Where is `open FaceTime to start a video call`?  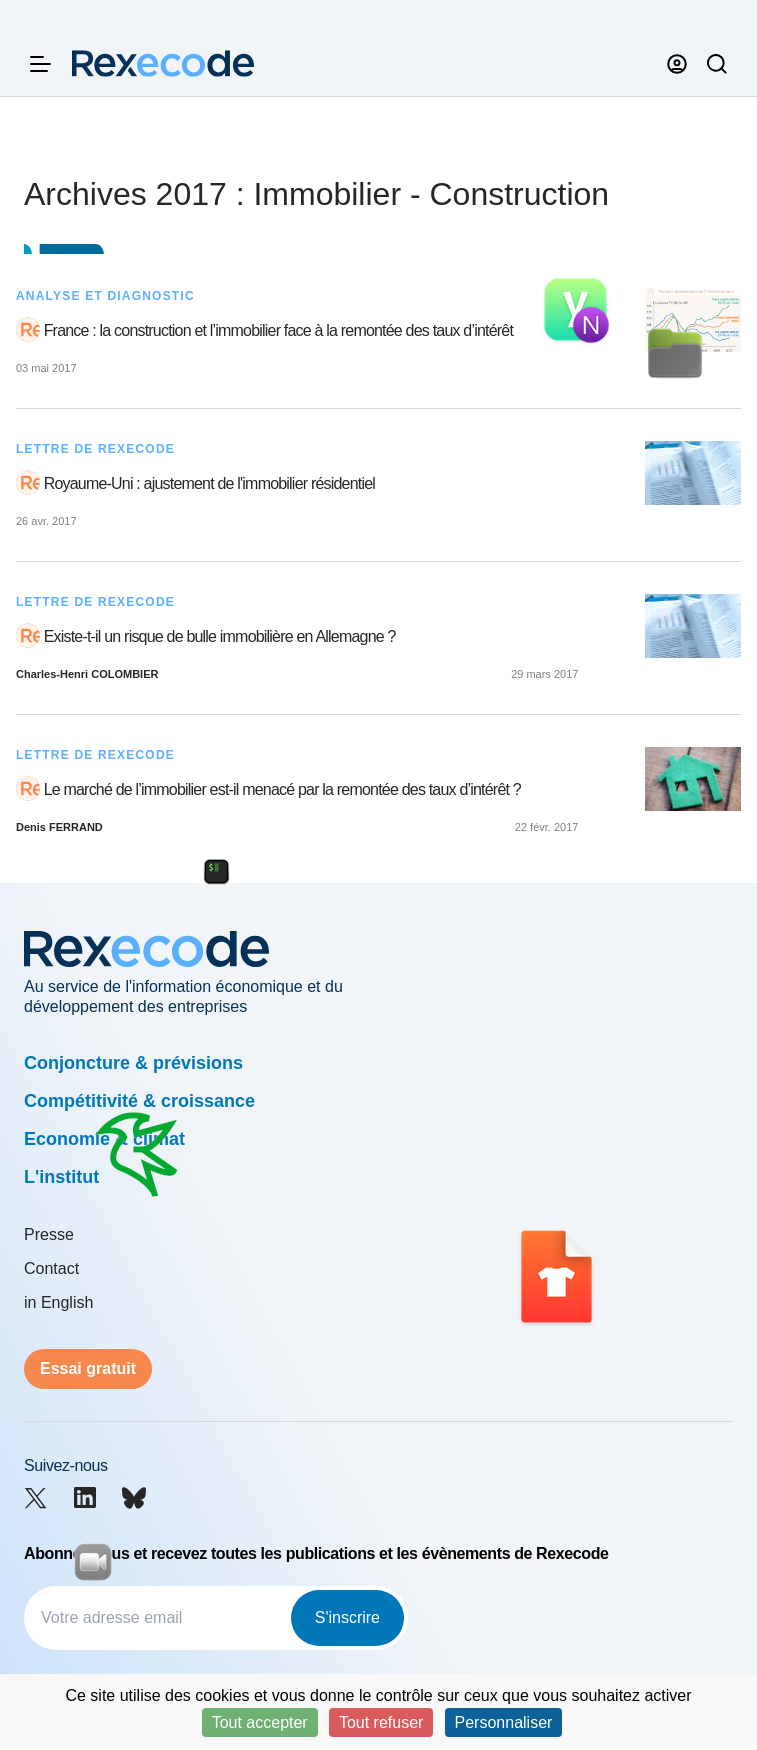 open FaceTime to start a video call is located at coordinates (93, 1562).